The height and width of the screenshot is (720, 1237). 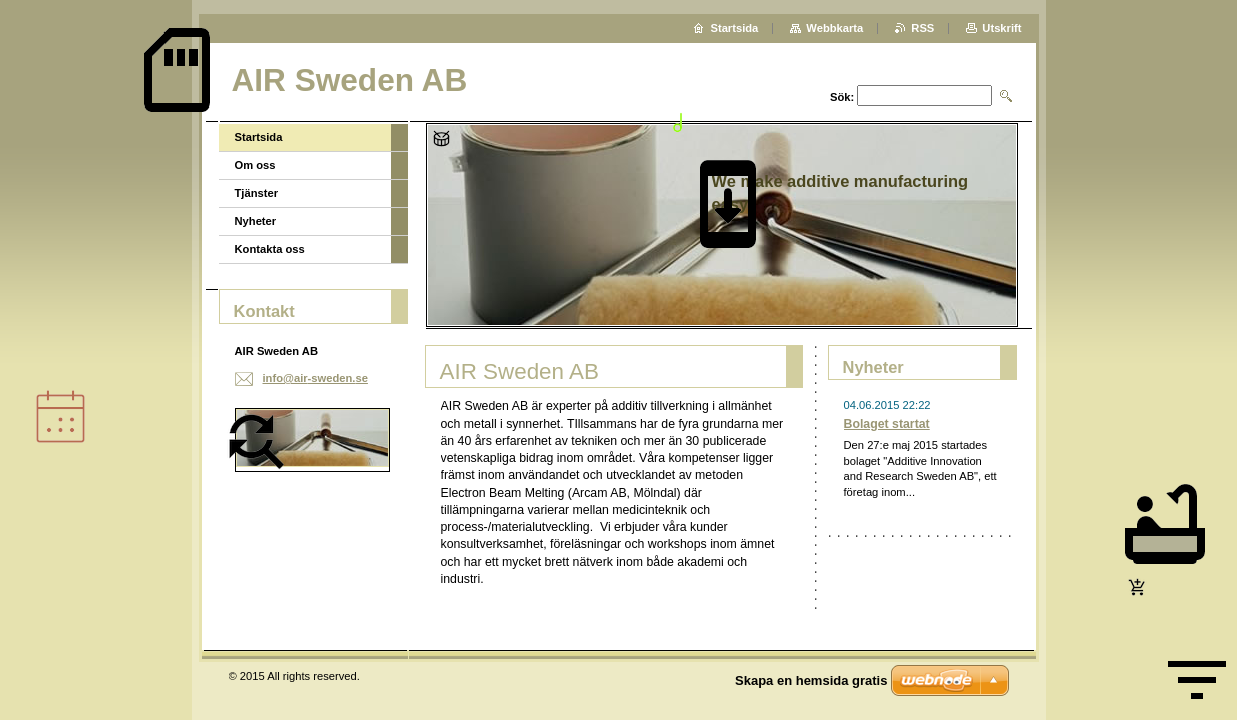 I want to click on indicates bathroom or bathing facilities, so click(x=1165, y=524).